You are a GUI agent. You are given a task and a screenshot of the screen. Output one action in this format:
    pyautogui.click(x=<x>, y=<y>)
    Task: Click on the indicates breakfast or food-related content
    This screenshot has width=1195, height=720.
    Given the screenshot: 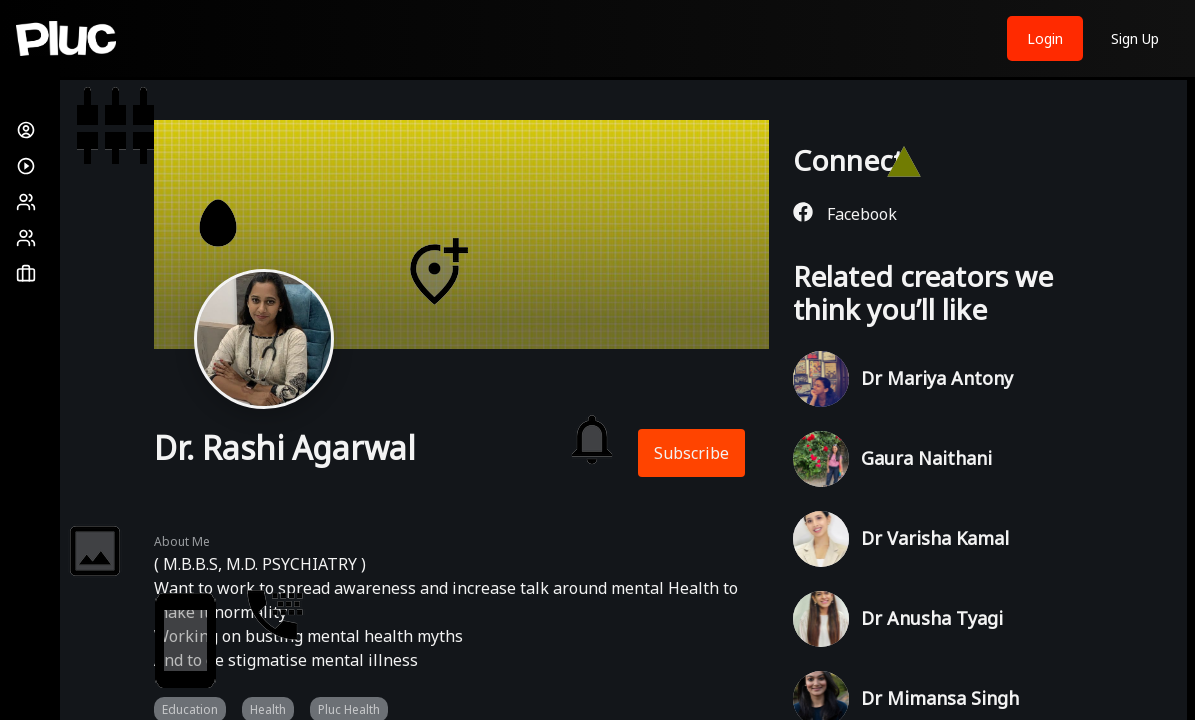 What is the action you would take?
    pyautogui.click(x=218, y=223)
    